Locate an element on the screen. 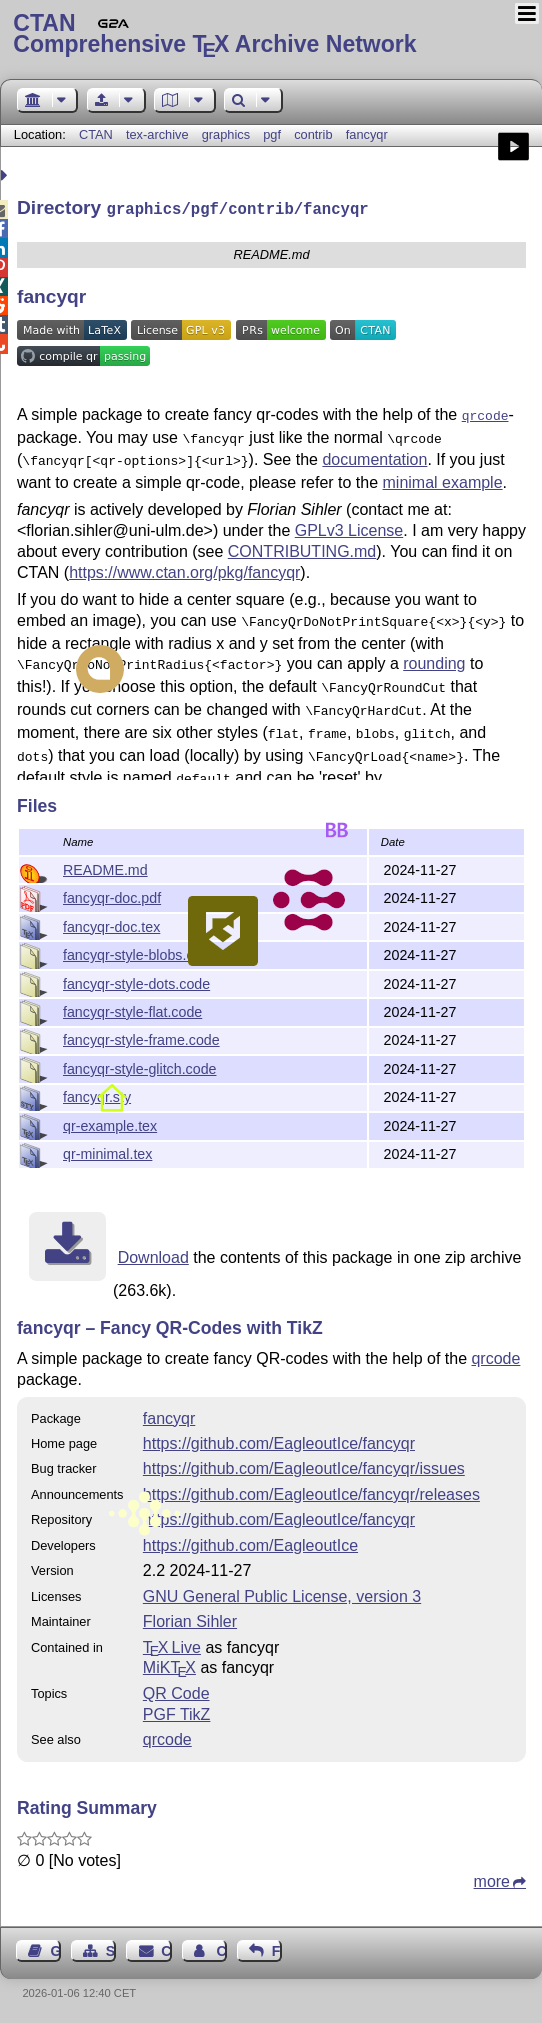 This screenshot has height=2023, width=542. open the BookBub app is located at coordinates (337, 830).